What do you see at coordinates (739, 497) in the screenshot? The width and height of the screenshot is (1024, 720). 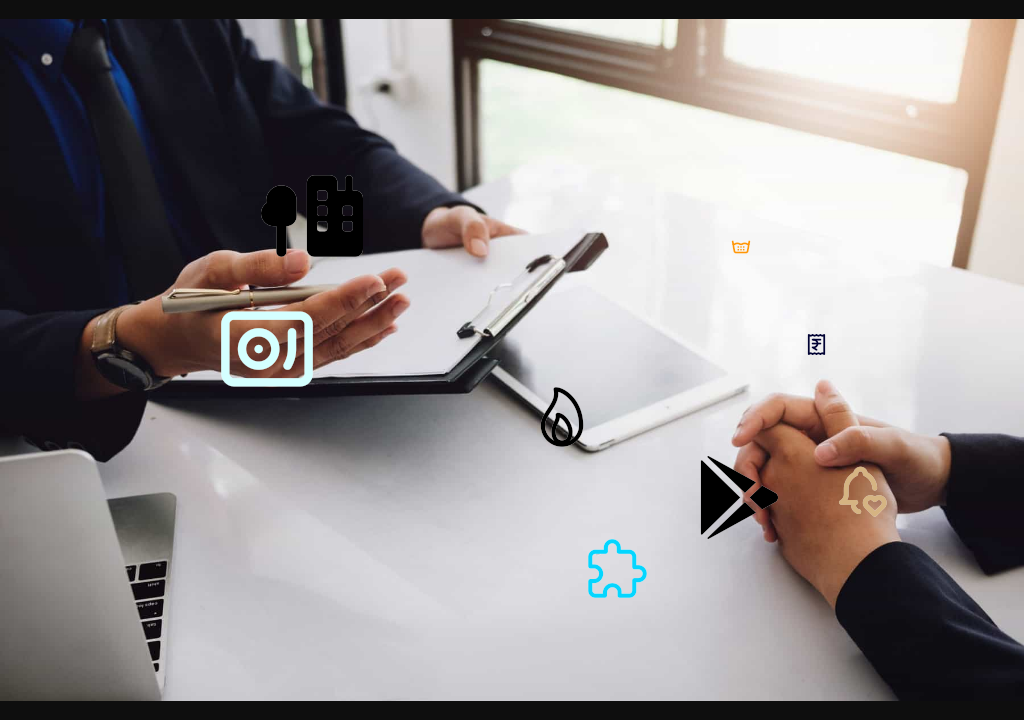 I see `open google play store` at bounding box center [739, 497].